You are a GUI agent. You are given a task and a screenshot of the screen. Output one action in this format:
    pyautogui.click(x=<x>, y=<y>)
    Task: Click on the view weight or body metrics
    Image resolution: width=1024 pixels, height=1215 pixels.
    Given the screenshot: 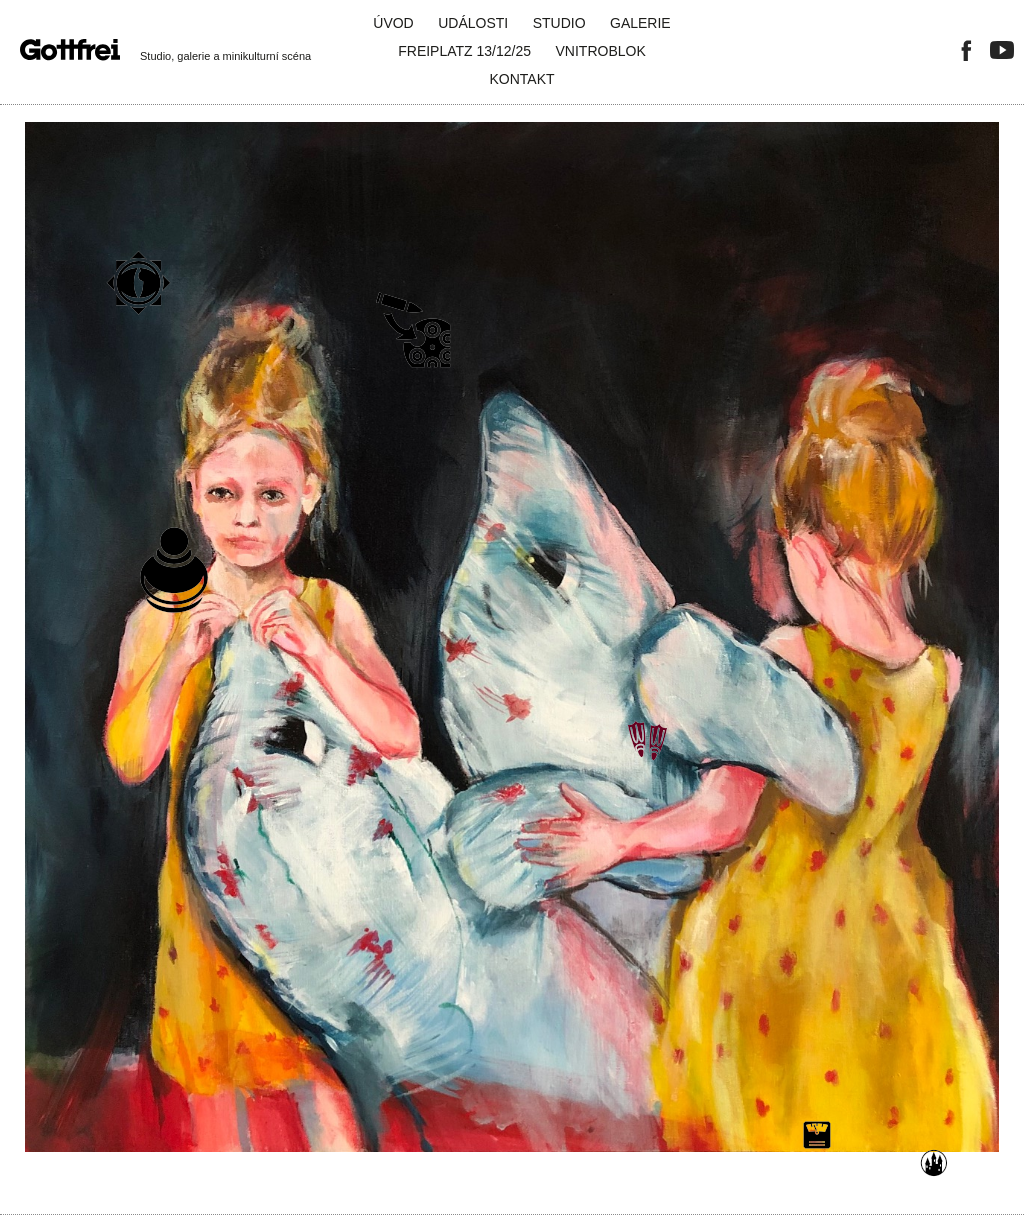 What is the action you would take?
    pyautogui.click(x=817, y=1135)
    